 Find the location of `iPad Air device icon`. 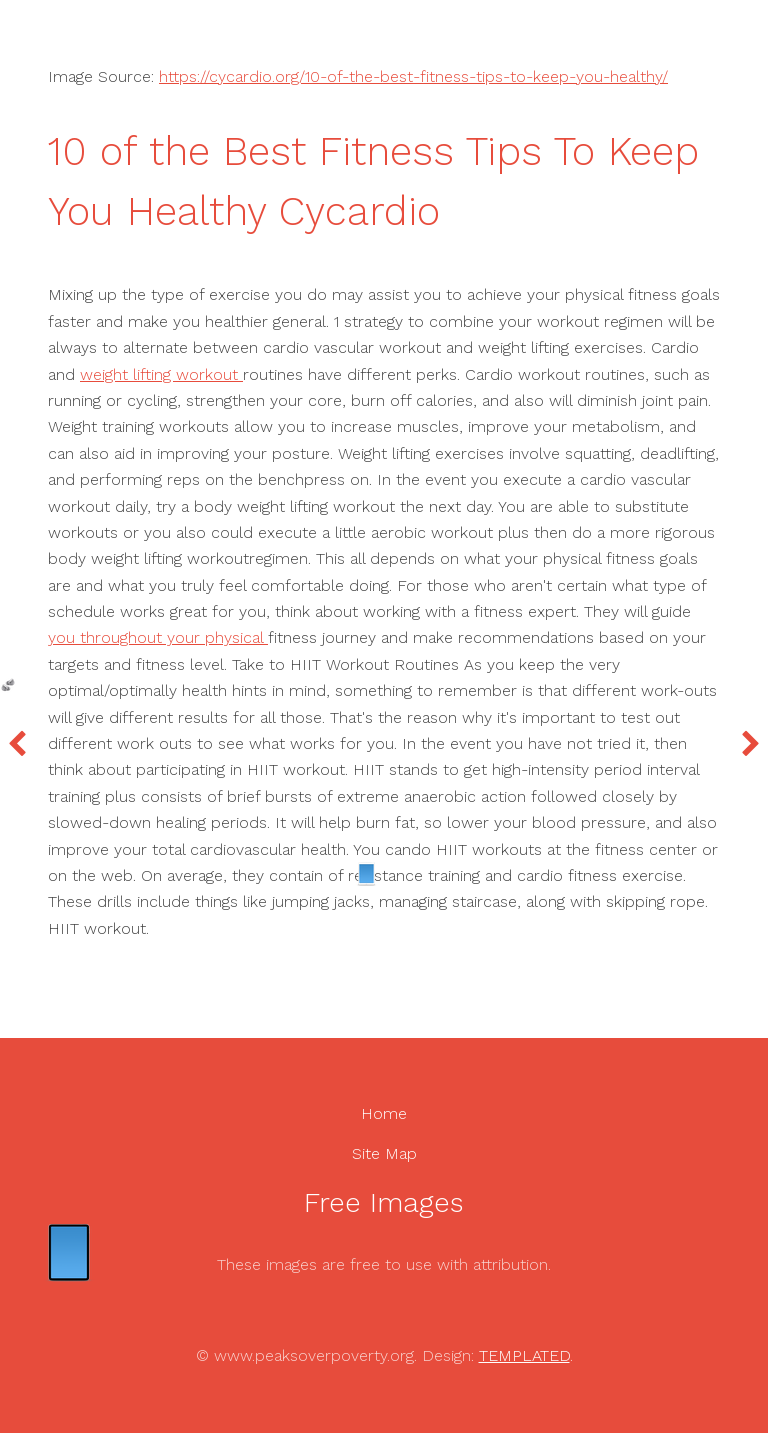

iPad Air device icon is located at coordinates (69, 1253).